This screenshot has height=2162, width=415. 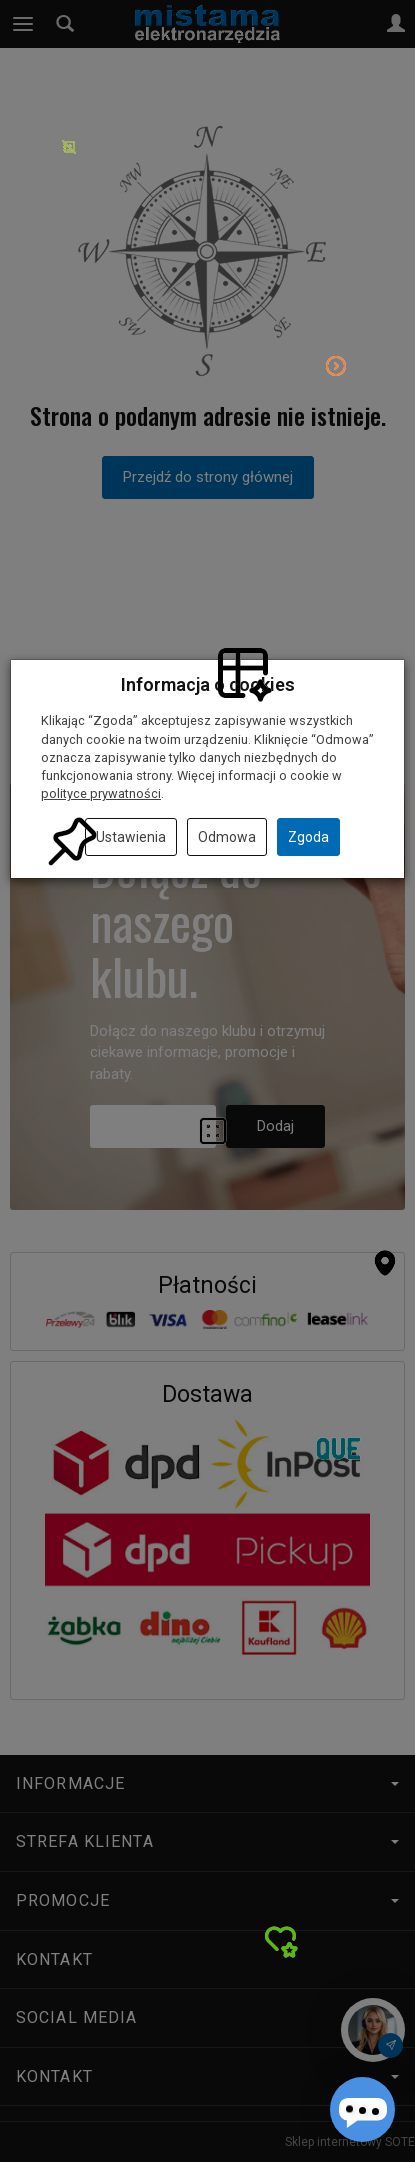 I want to click on pin an item to keep it visible, so click(x=72, y=841).